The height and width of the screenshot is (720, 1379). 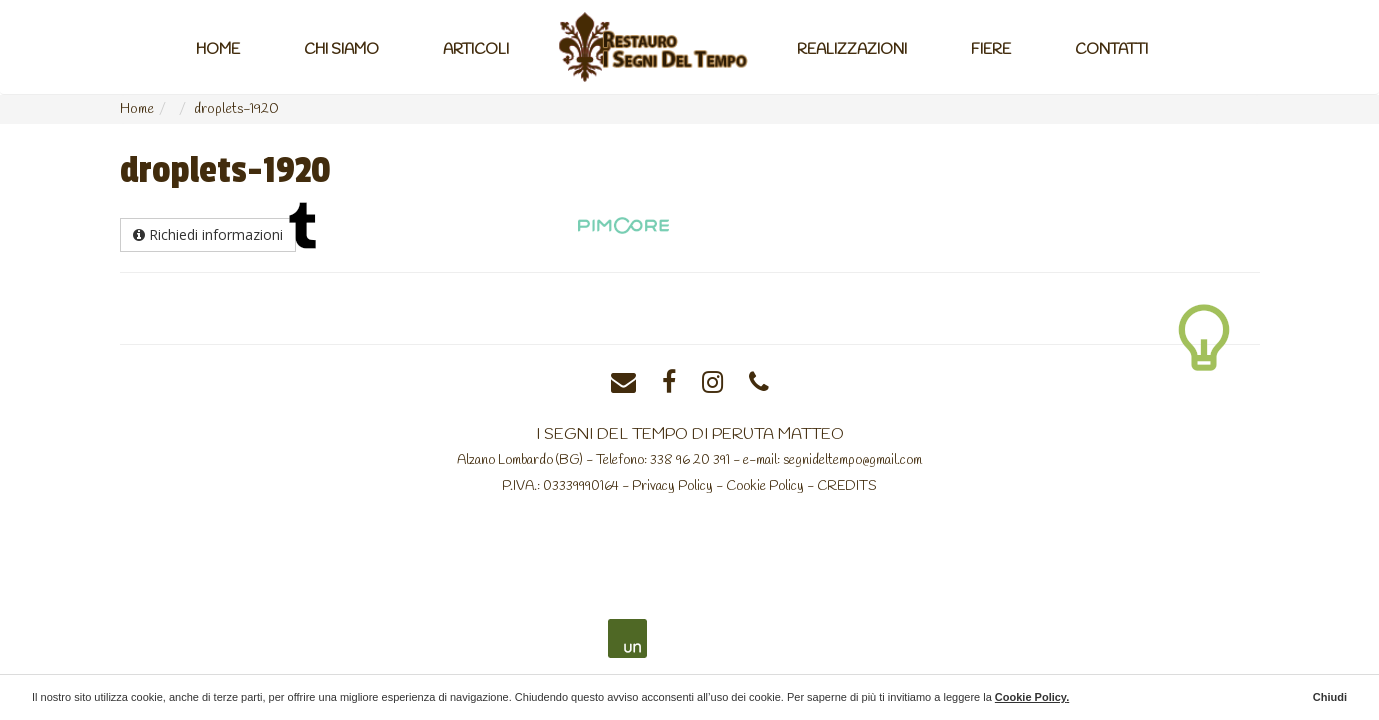 I want to click on view tips or helpful suggestions, so click(x=1204, y=336).